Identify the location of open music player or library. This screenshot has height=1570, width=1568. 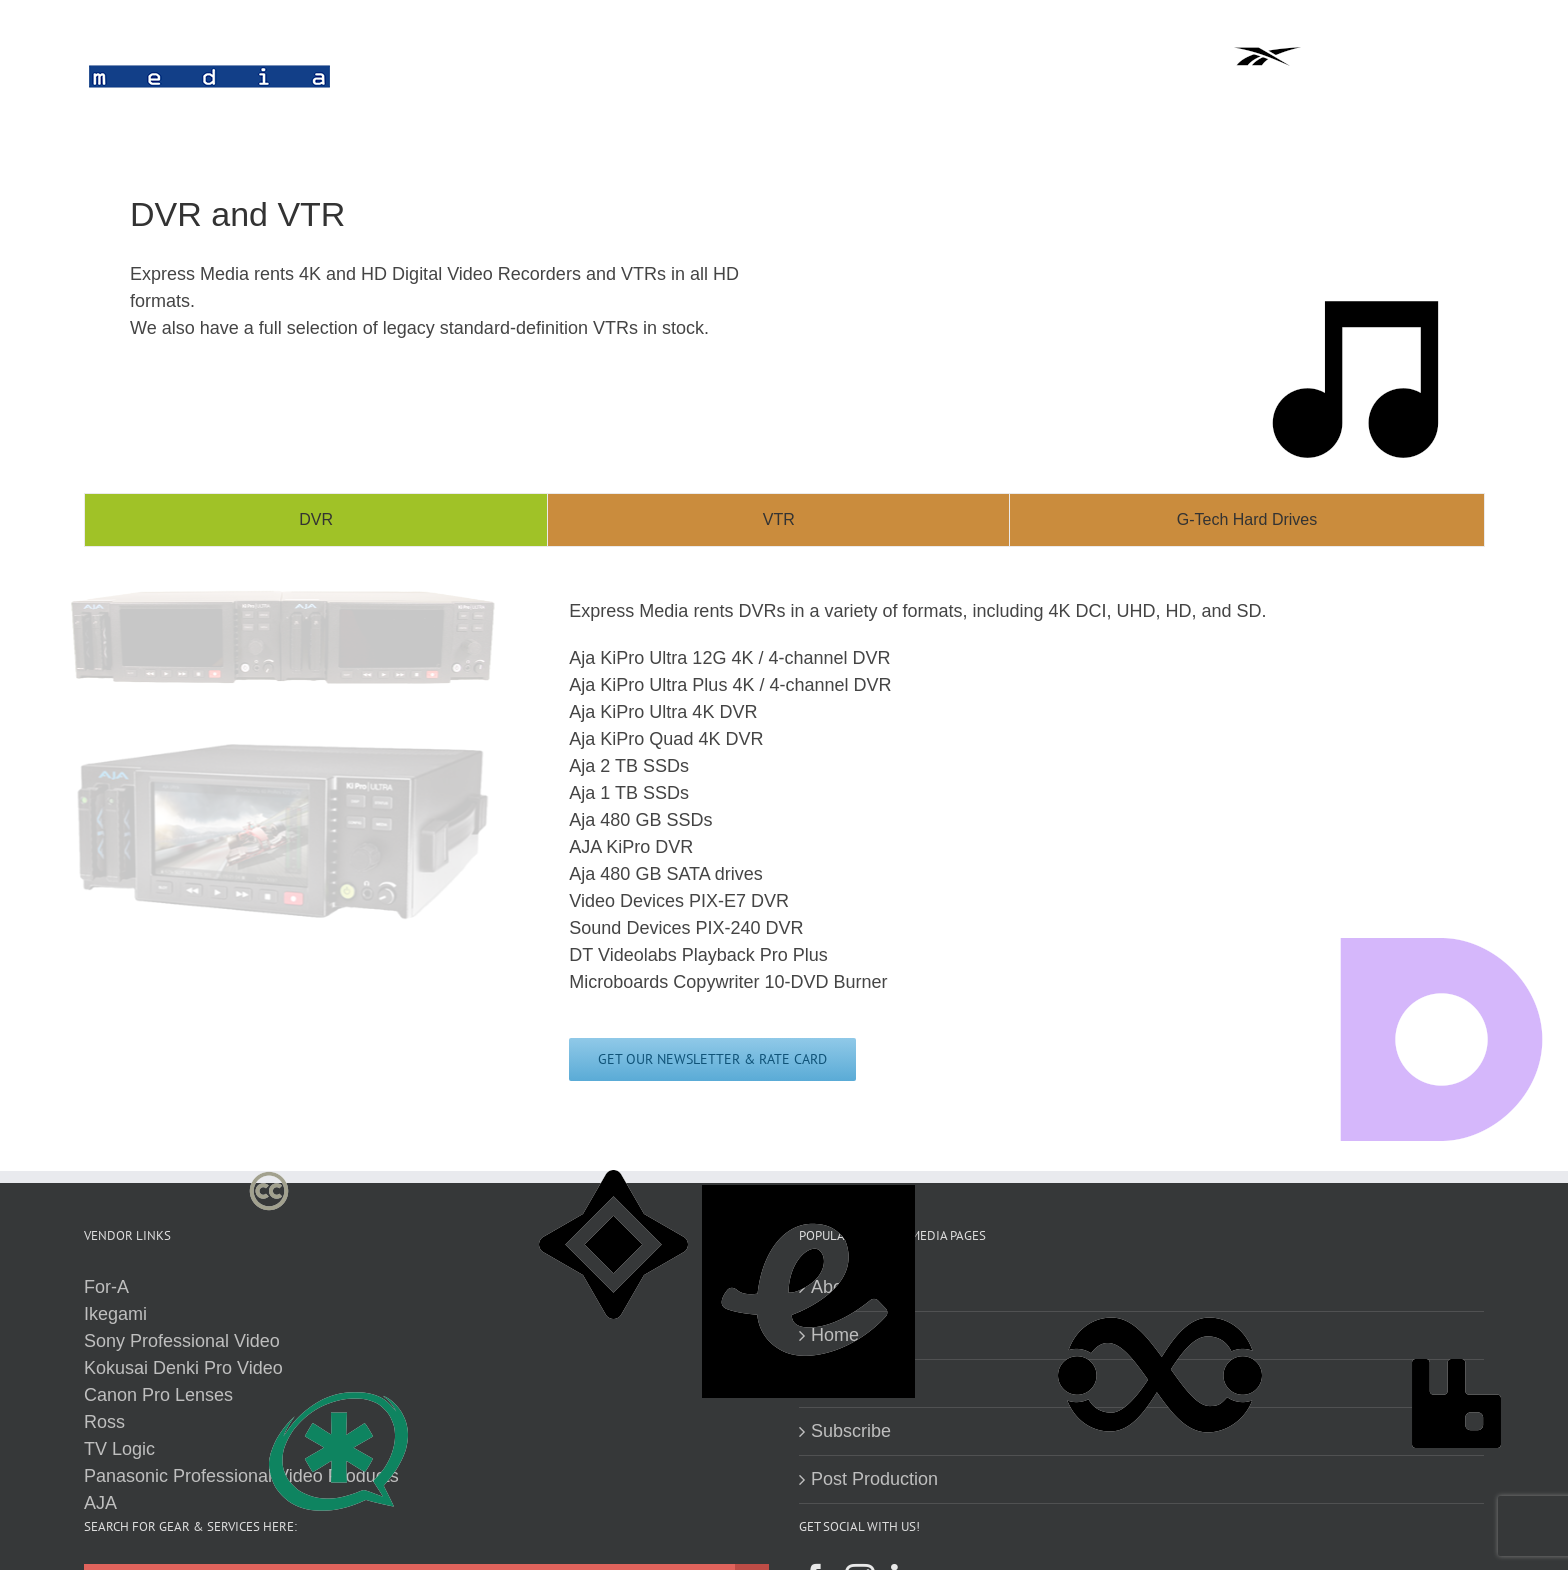
(1368, 379).